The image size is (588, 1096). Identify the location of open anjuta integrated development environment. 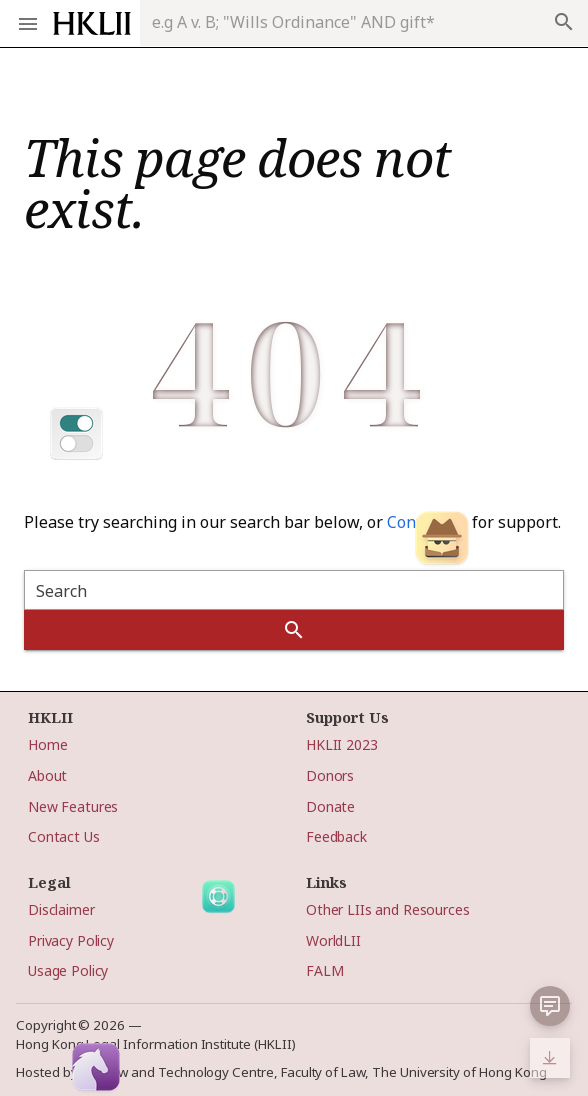
(96, 1067).